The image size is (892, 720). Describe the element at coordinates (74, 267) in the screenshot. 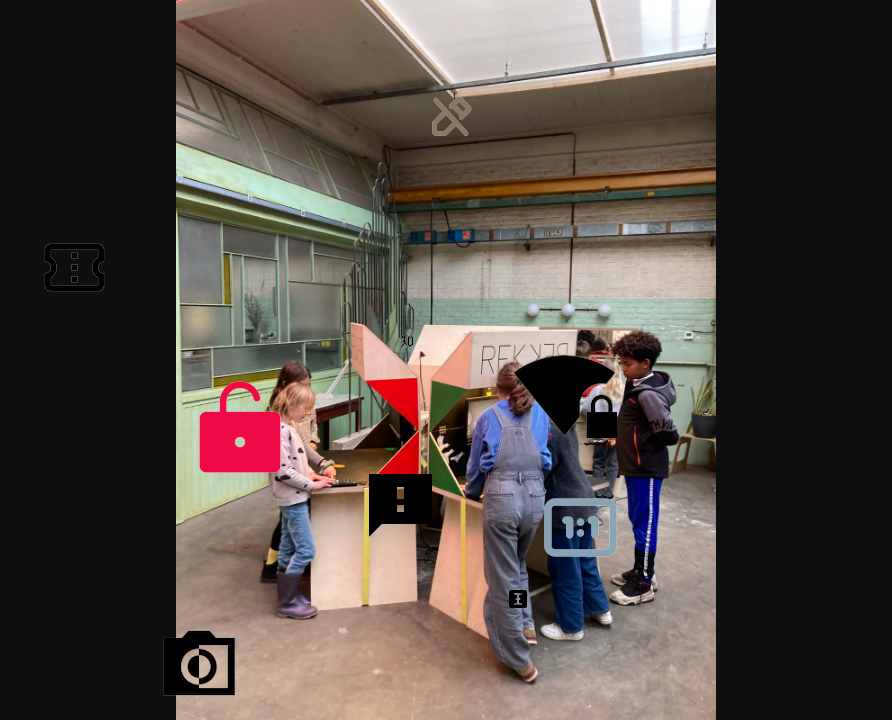

I see `view your tickets or passes` at that location.